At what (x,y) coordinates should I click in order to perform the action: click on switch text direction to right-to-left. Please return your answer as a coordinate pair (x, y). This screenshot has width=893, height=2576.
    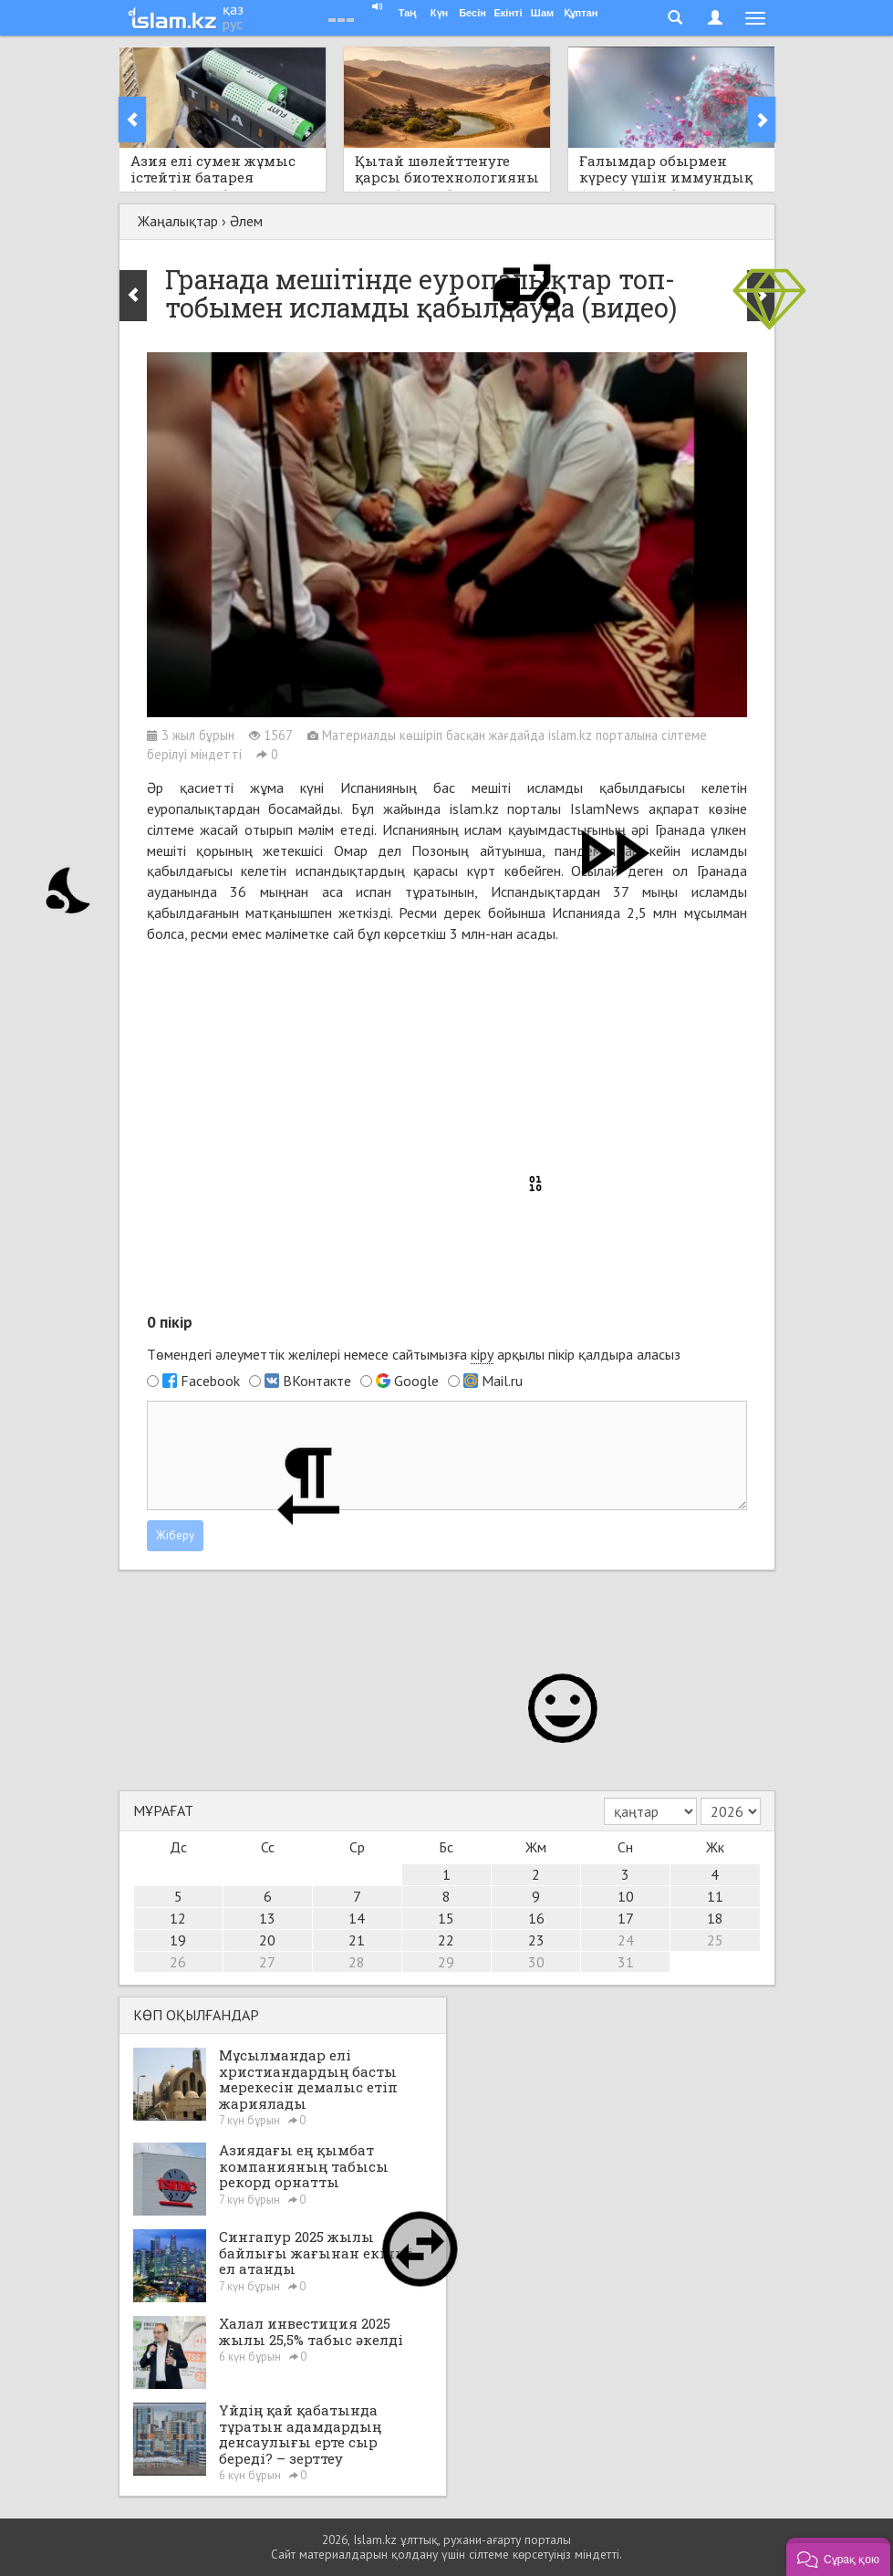
    Looking at the image, I should click on (308, 1486).